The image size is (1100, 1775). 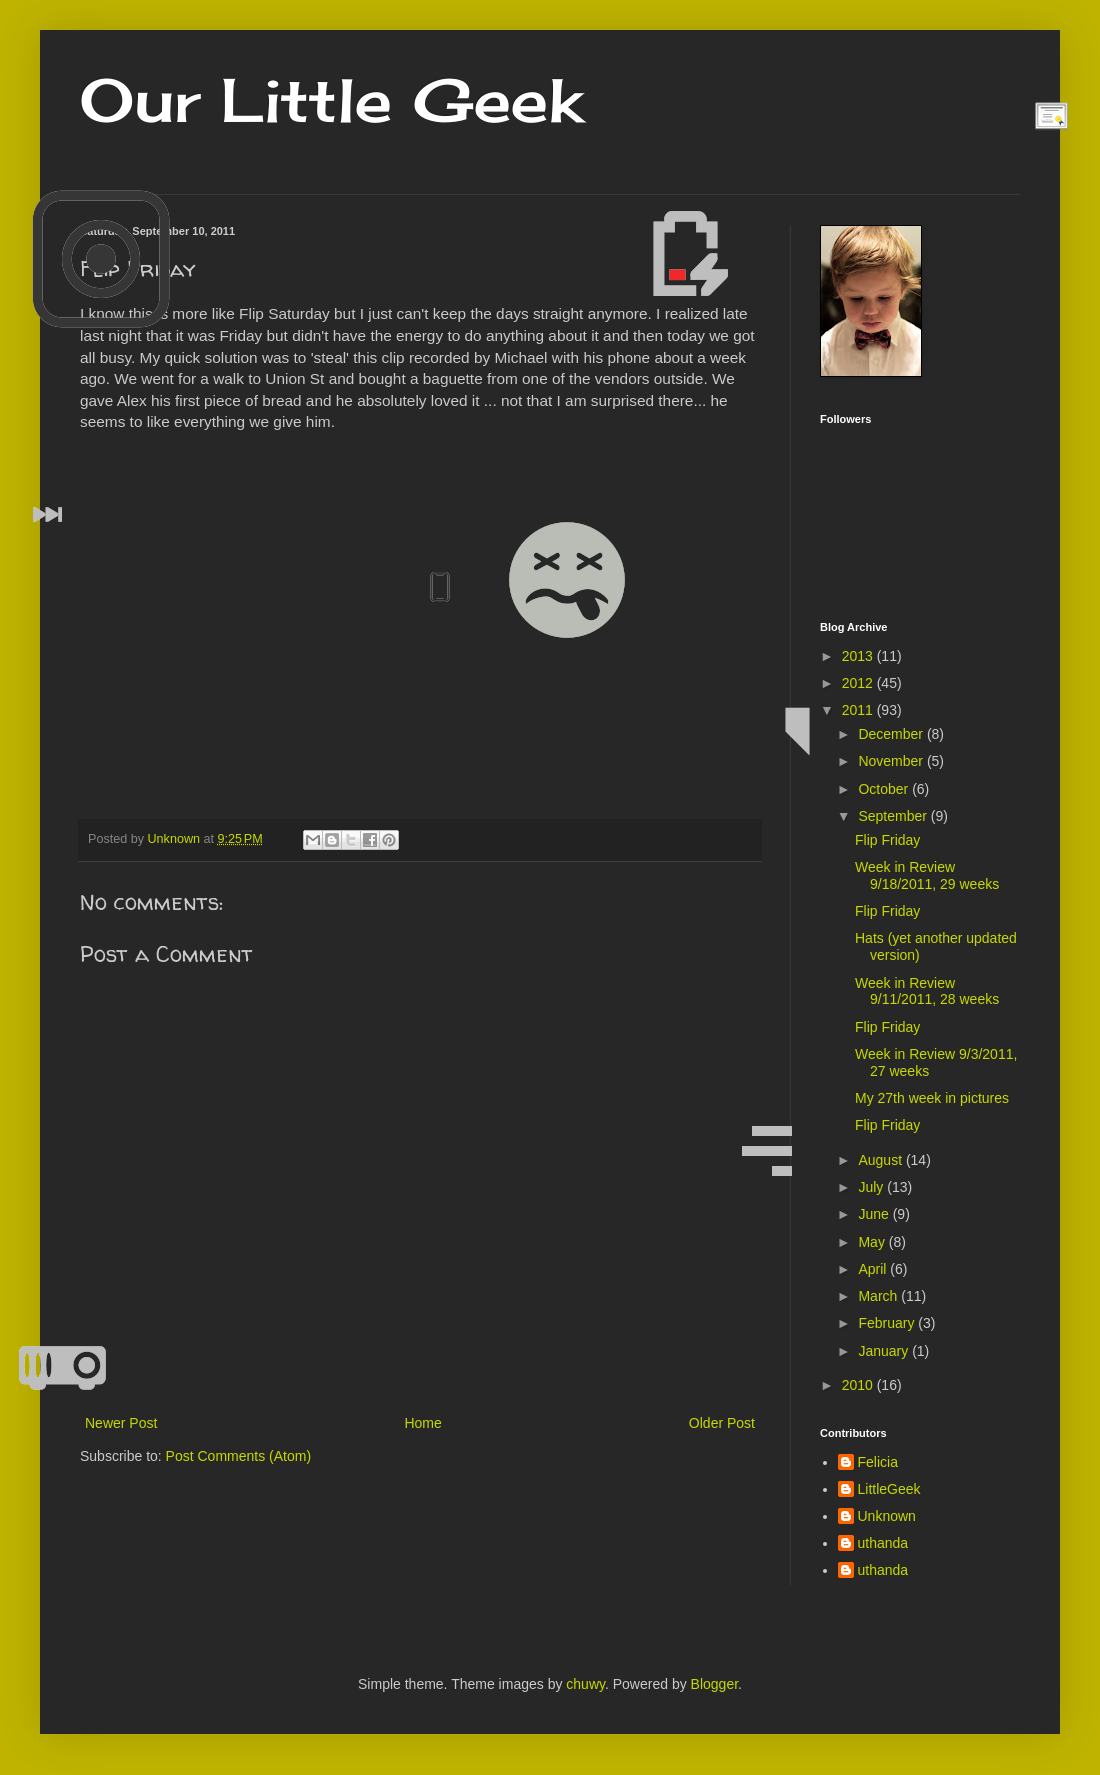 I want to click on connect to an external projector, so click(x=62, y=1362).